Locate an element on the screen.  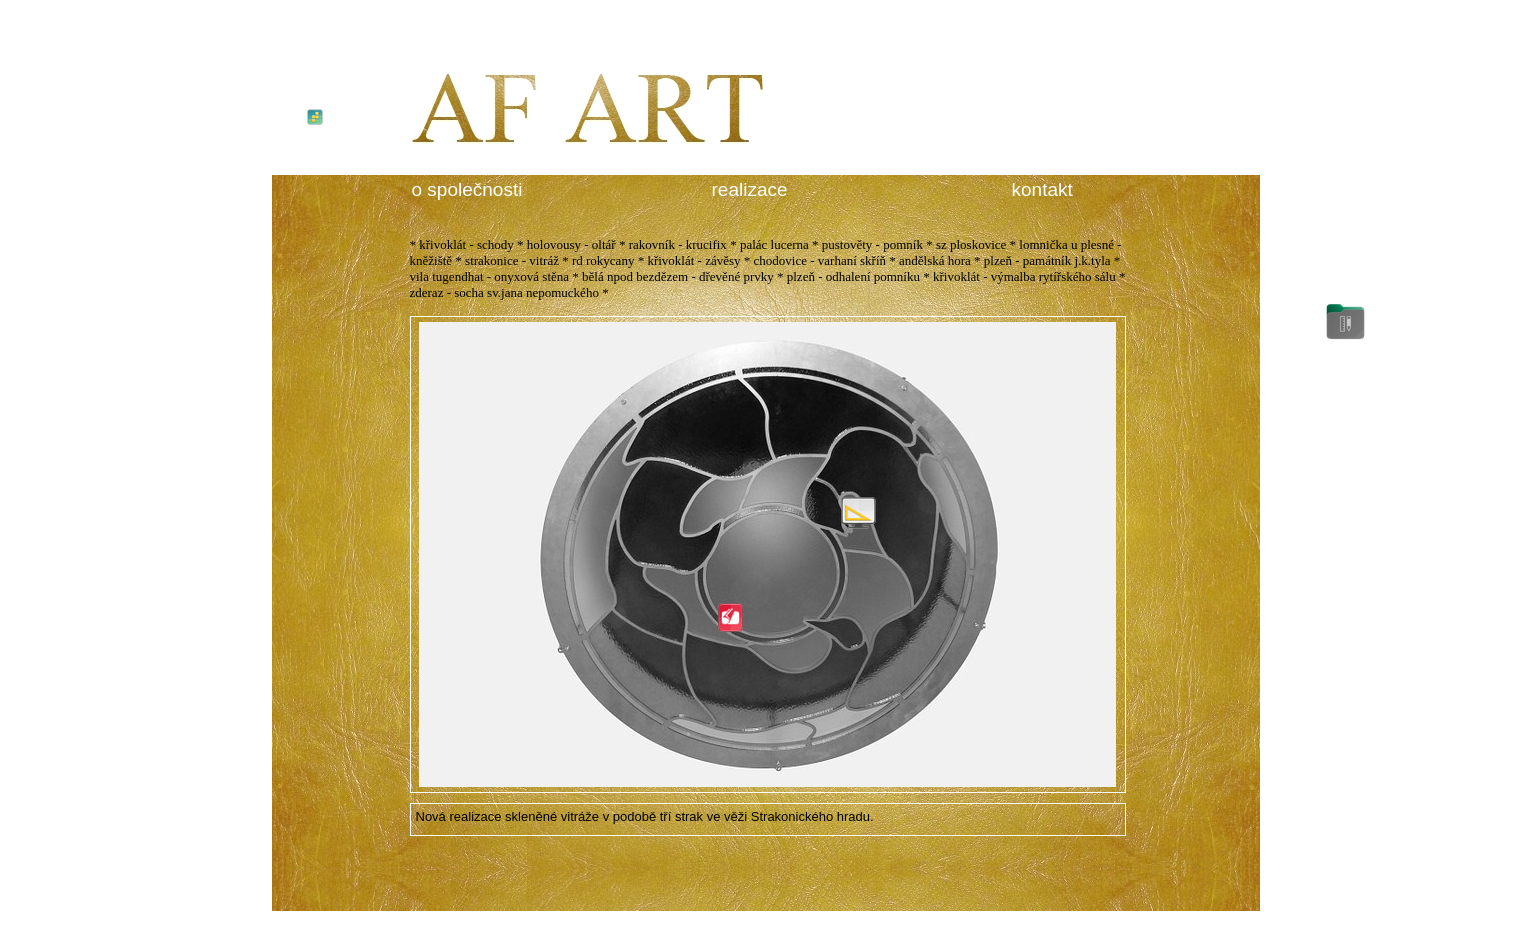
an EPS image file is located at coordinates (730, 617).